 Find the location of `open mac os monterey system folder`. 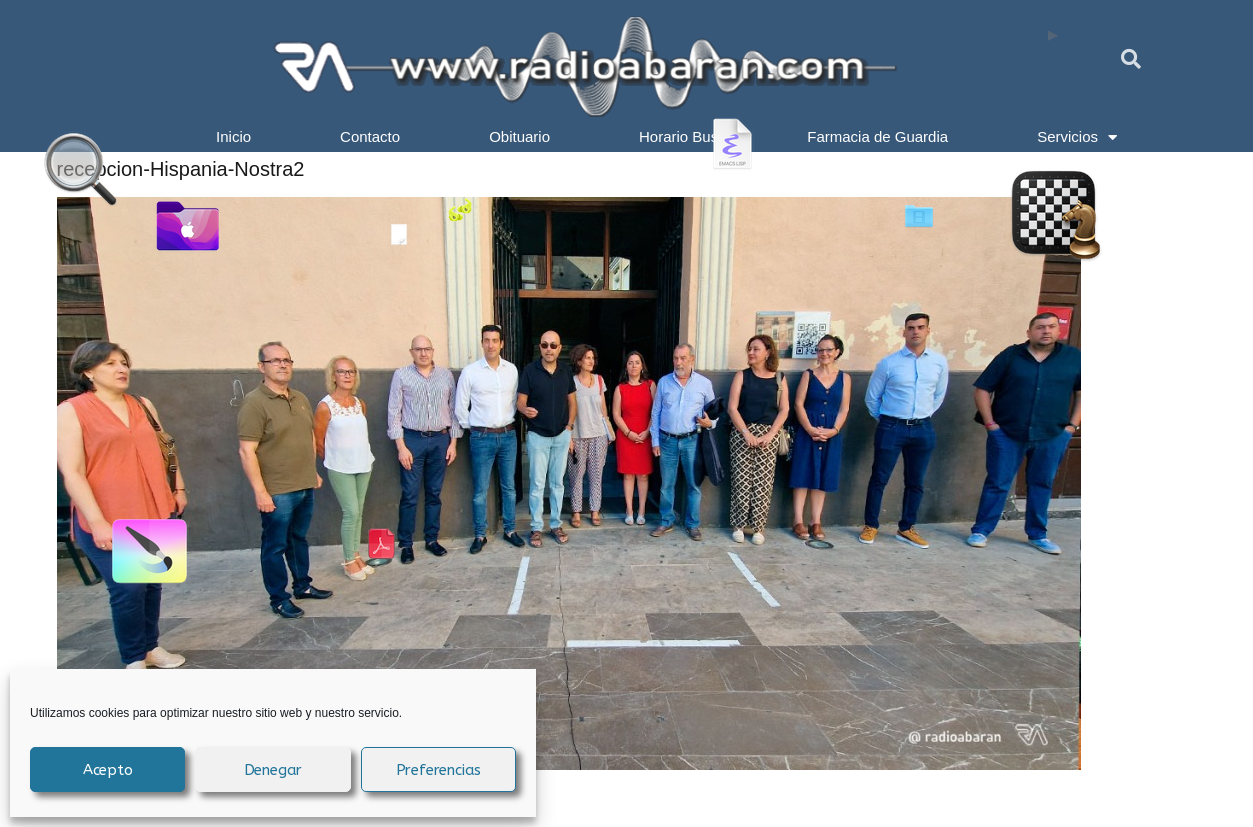

open mac os monterey system folder is located at coordinates (187, 227).